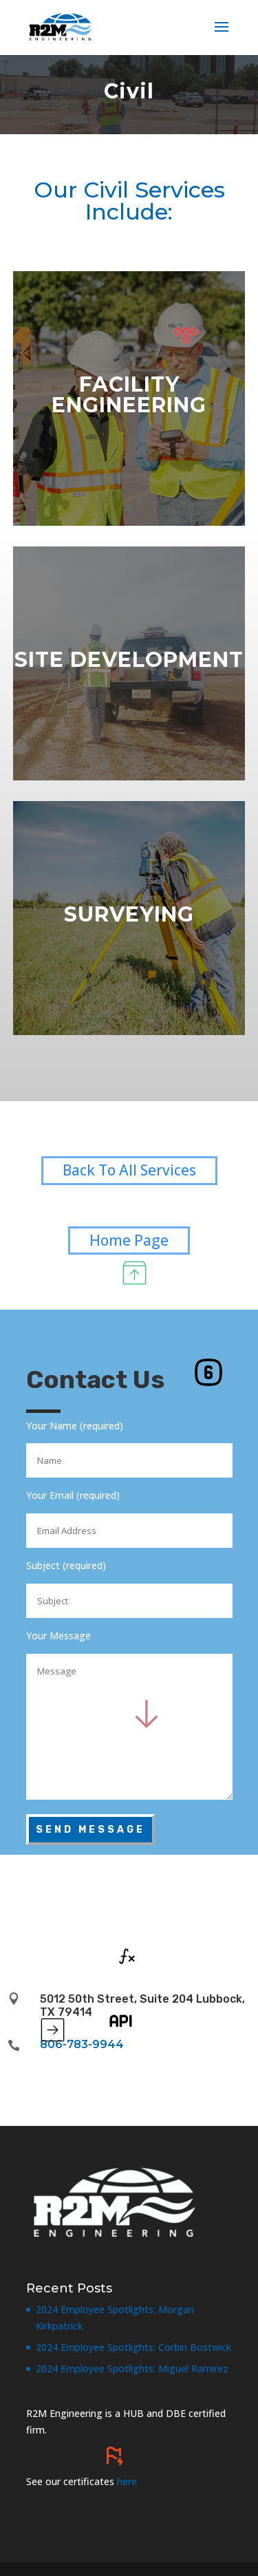 The height and width of the screenshot is (2576, 258). Describe the element at coordinates (134, 1273) in the screenshot. I see `upload files to storage` at that location.